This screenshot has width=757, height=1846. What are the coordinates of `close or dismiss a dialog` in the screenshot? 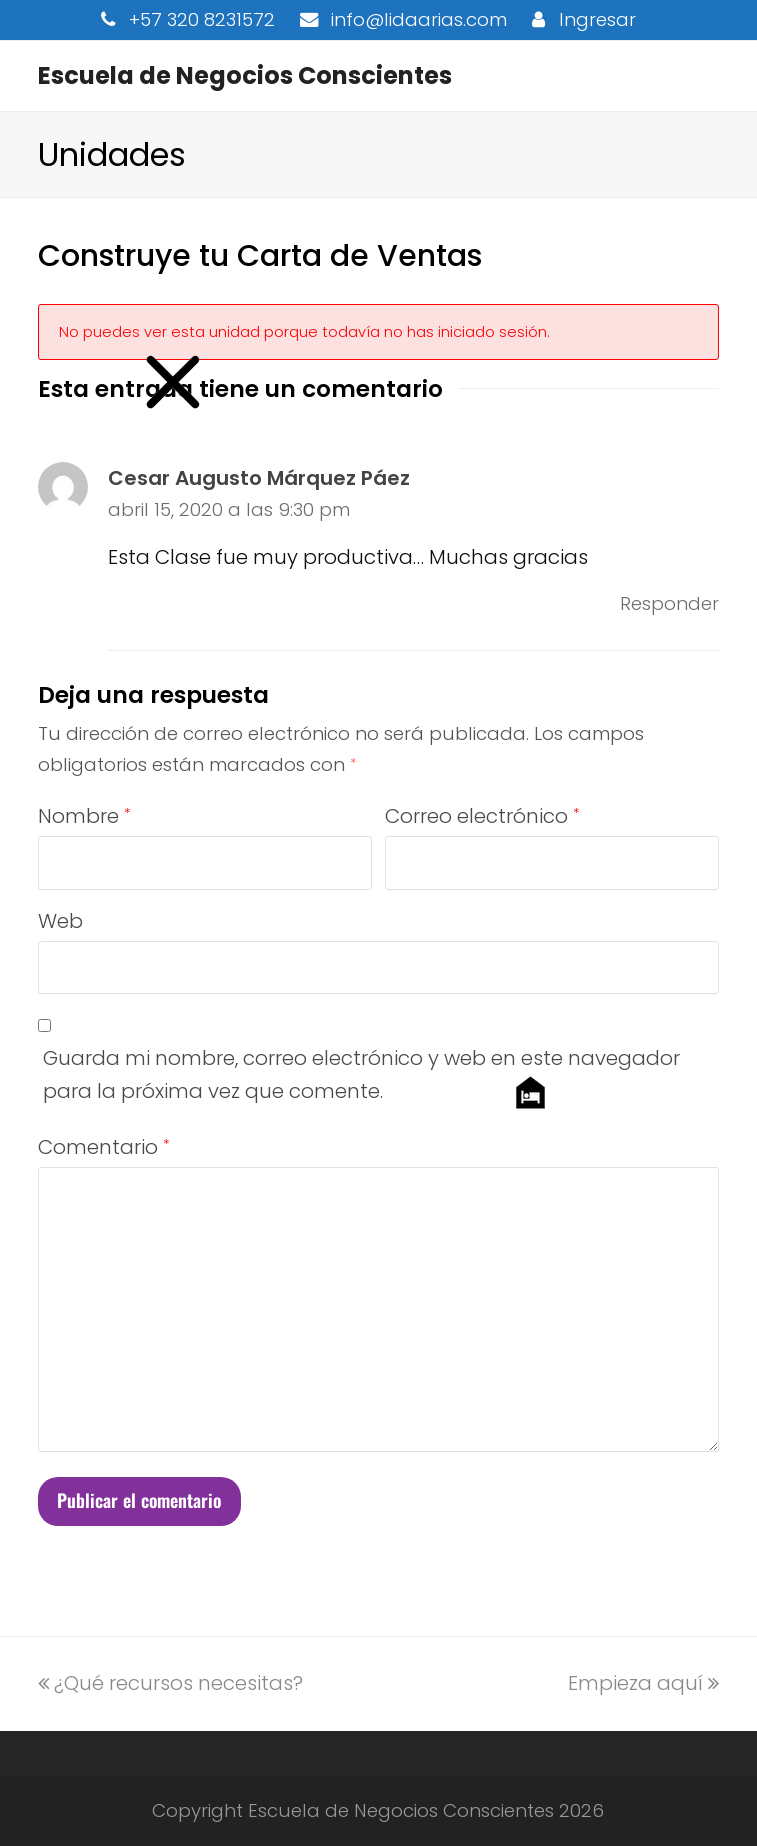 It's located at (173, 382).